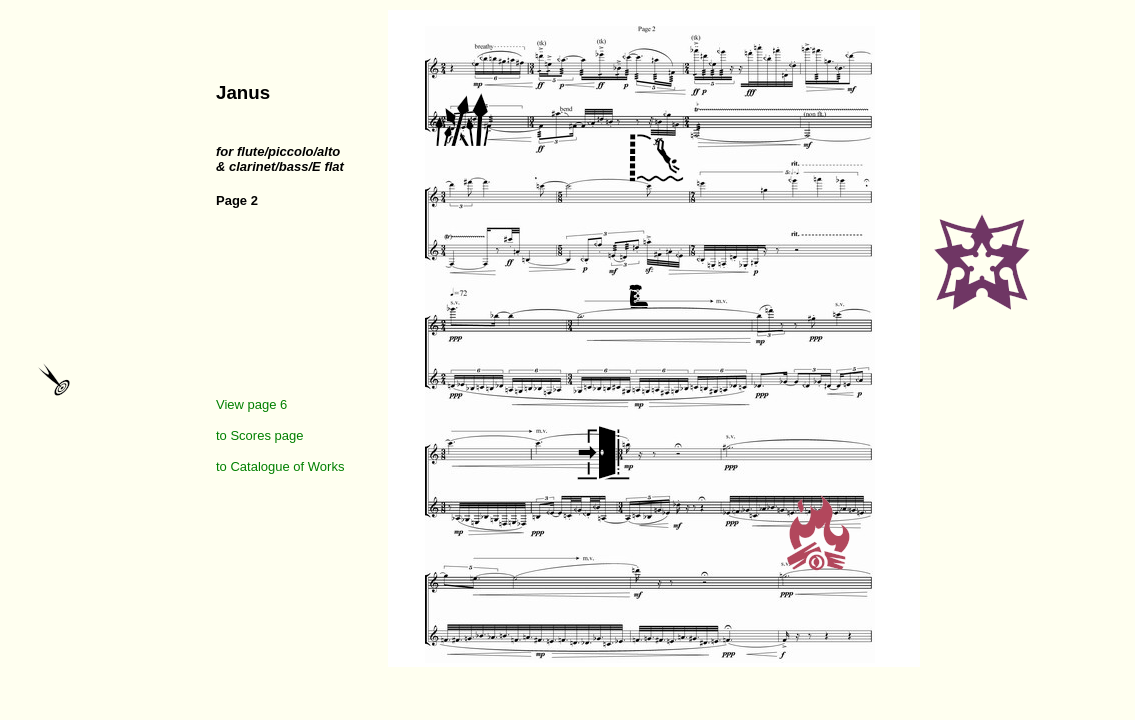  What do you see at coordinates (816, 532) in the screenshot?
I see `access camping or outdoor activity features` at bounding box center [816, 532].